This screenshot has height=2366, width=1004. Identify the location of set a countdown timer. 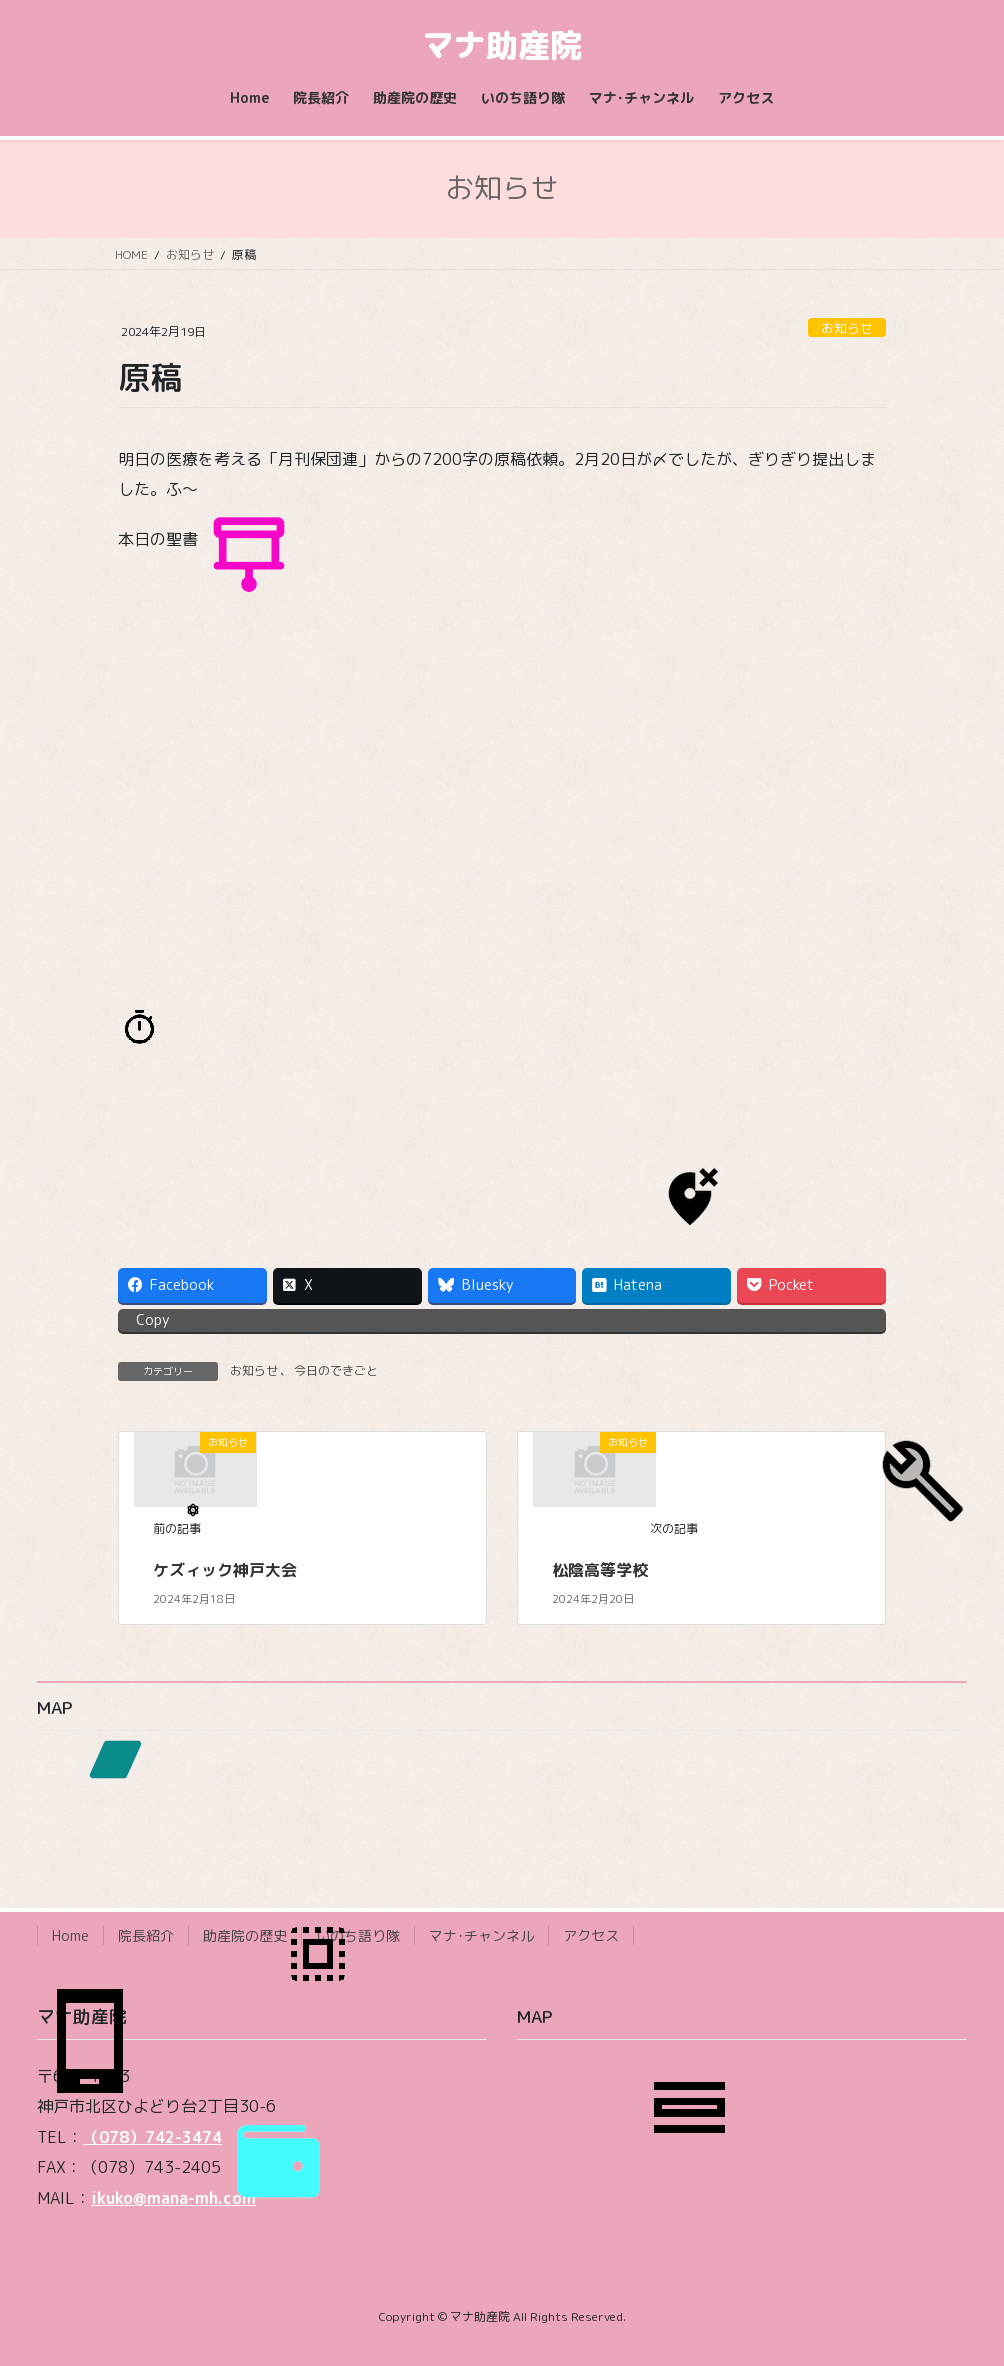
(139, 1027).